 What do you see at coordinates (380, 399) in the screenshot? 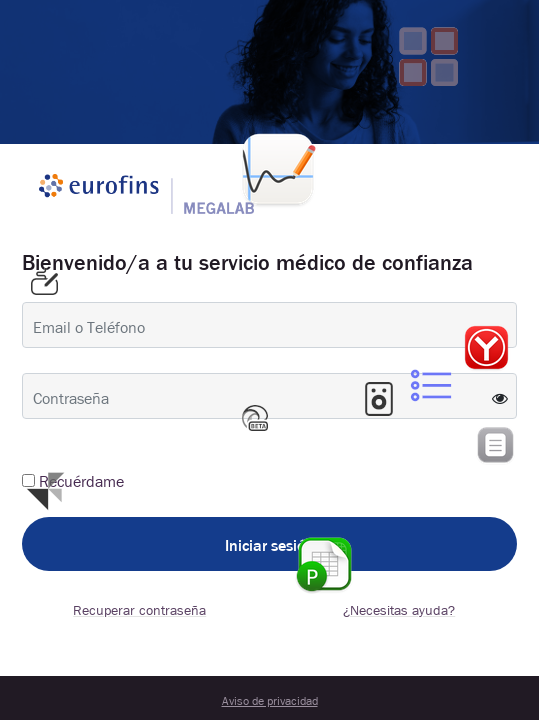
I see `open rhythmbox music player` at bounding box center [380, 399].